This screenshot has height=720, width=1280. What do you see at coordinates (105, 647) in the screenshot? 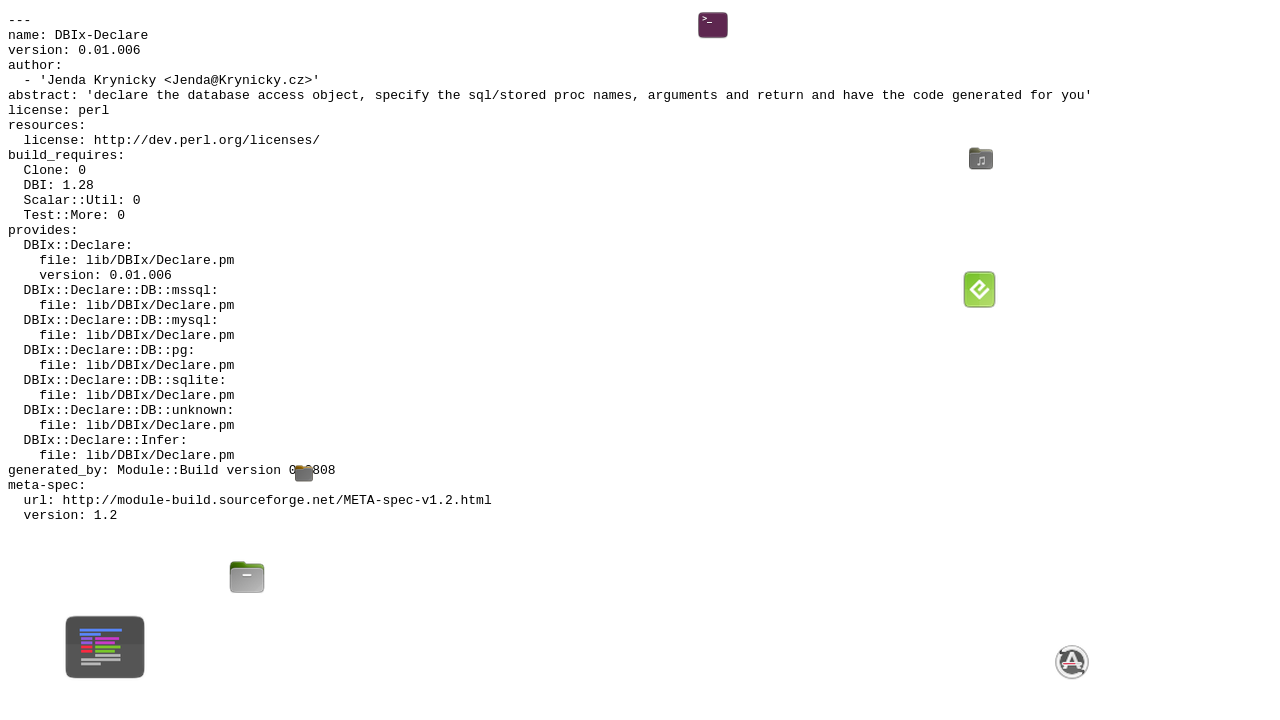
I see `open the software development environment` at bounding box center [105, 647].